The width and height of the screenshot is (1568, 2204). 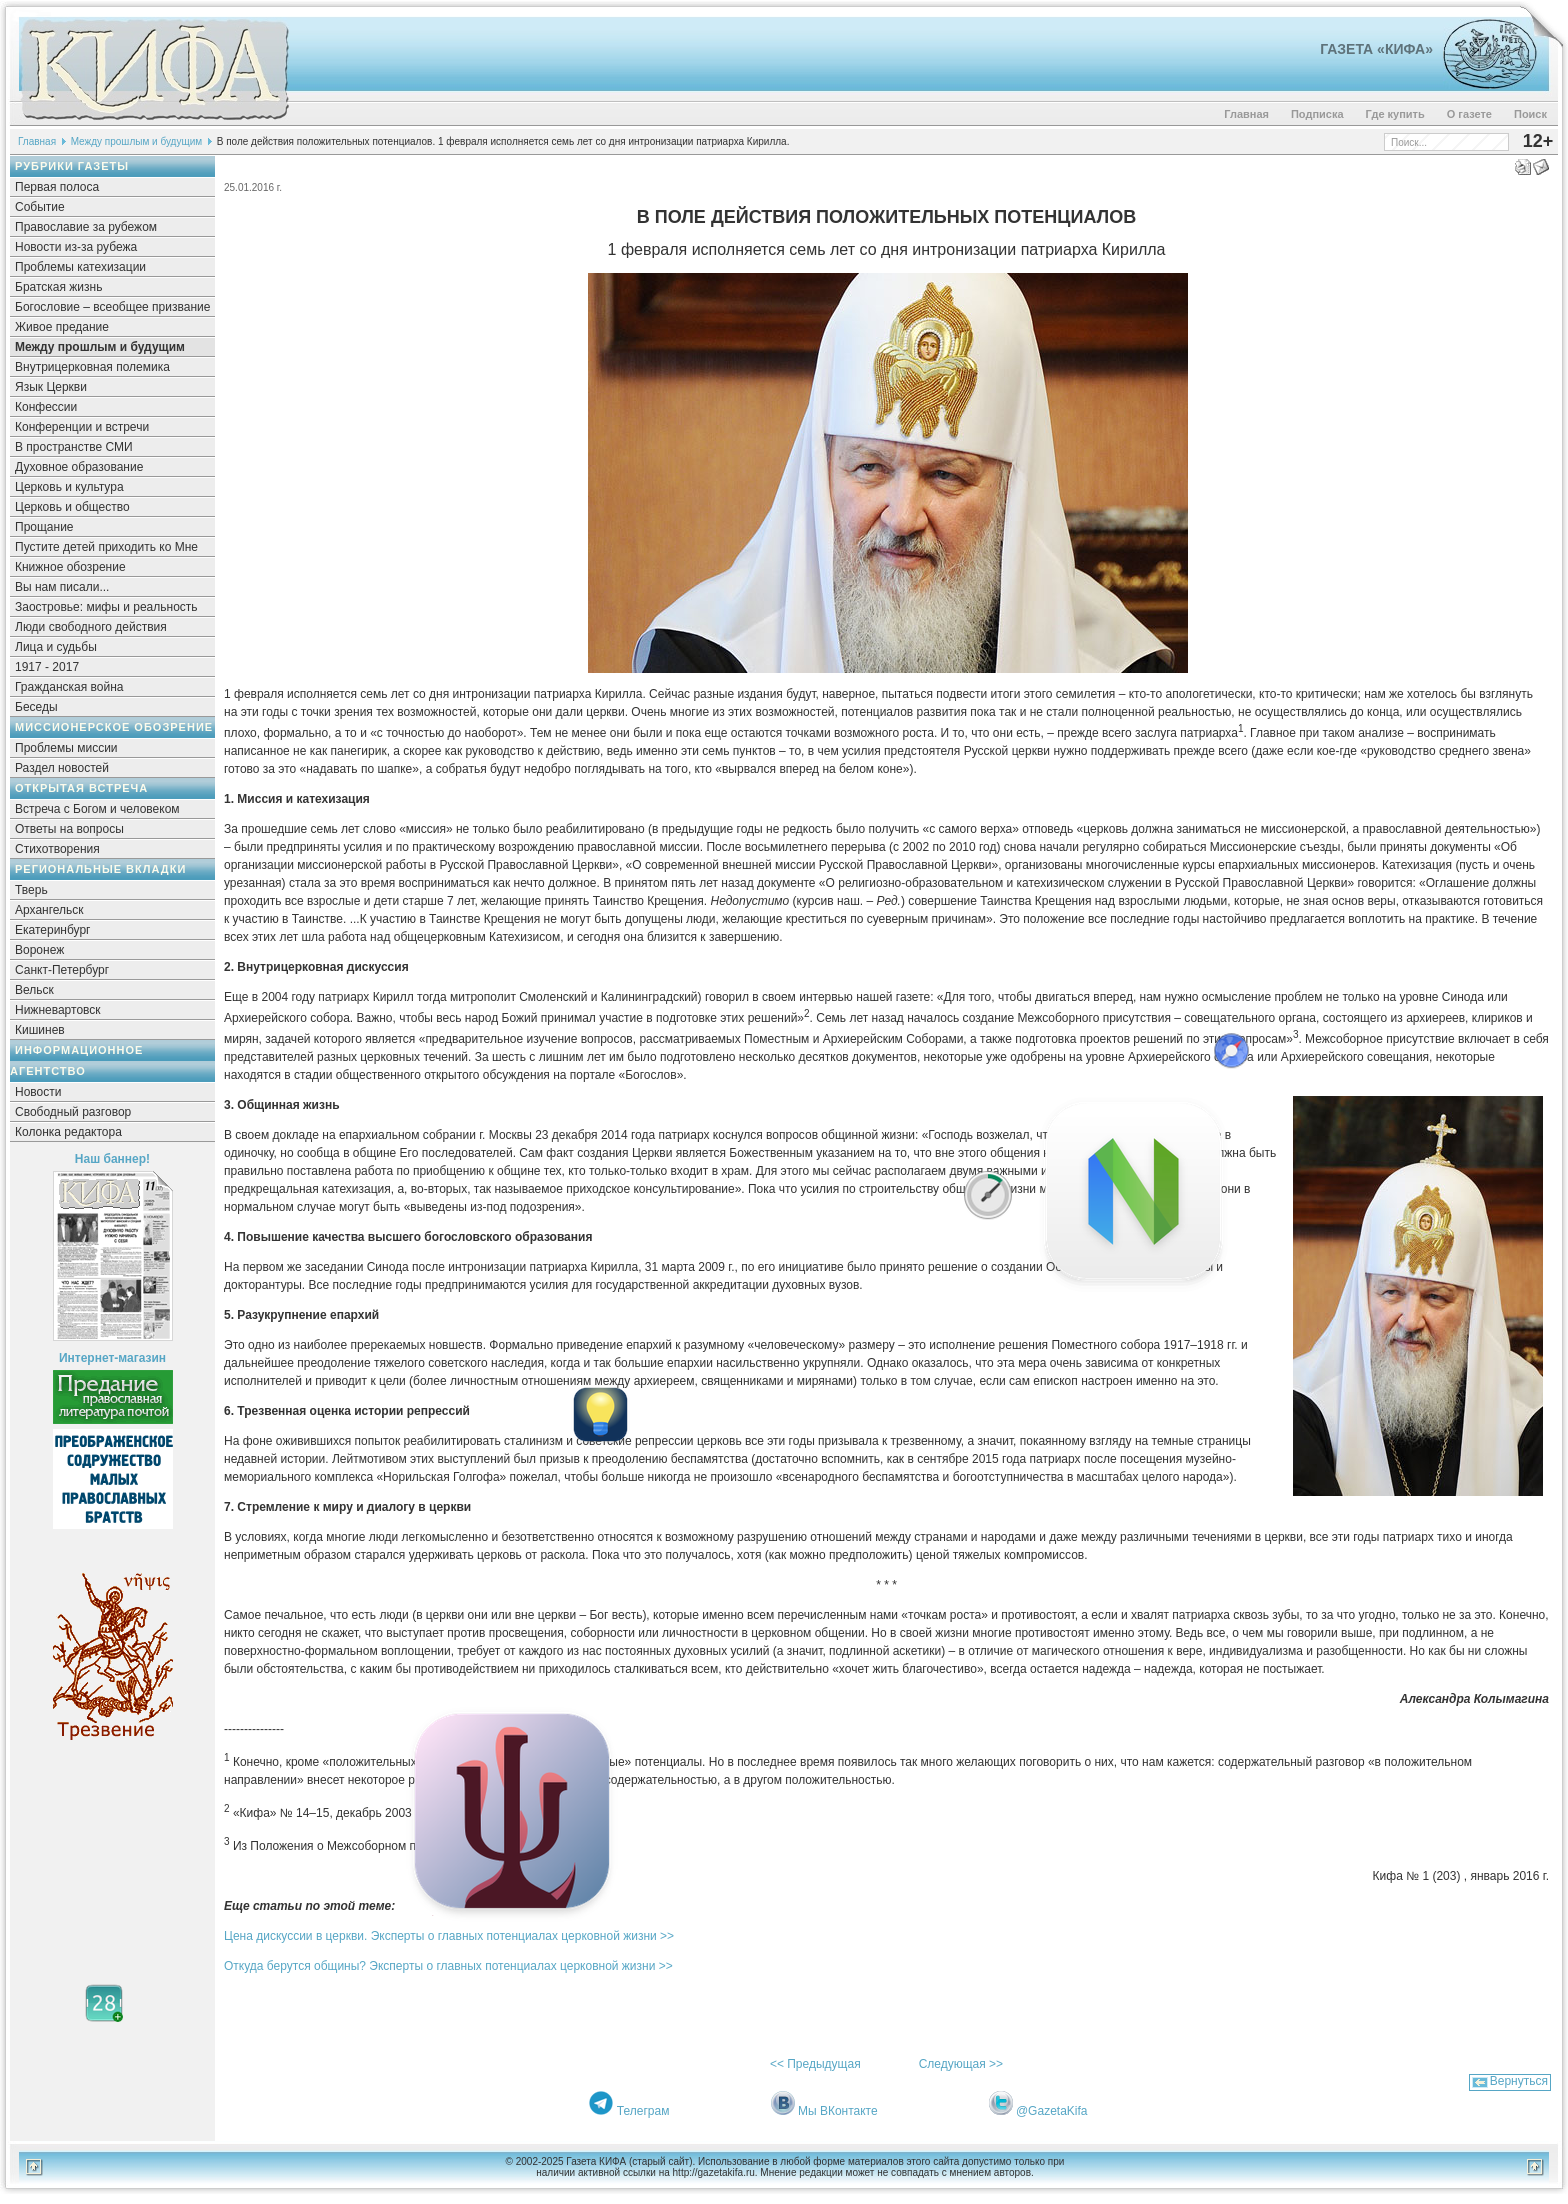 What do you see at coordinates (1133, 1191) in the screenshot?
I see `open neovim text editor` at bounding box center [1133, 1191].